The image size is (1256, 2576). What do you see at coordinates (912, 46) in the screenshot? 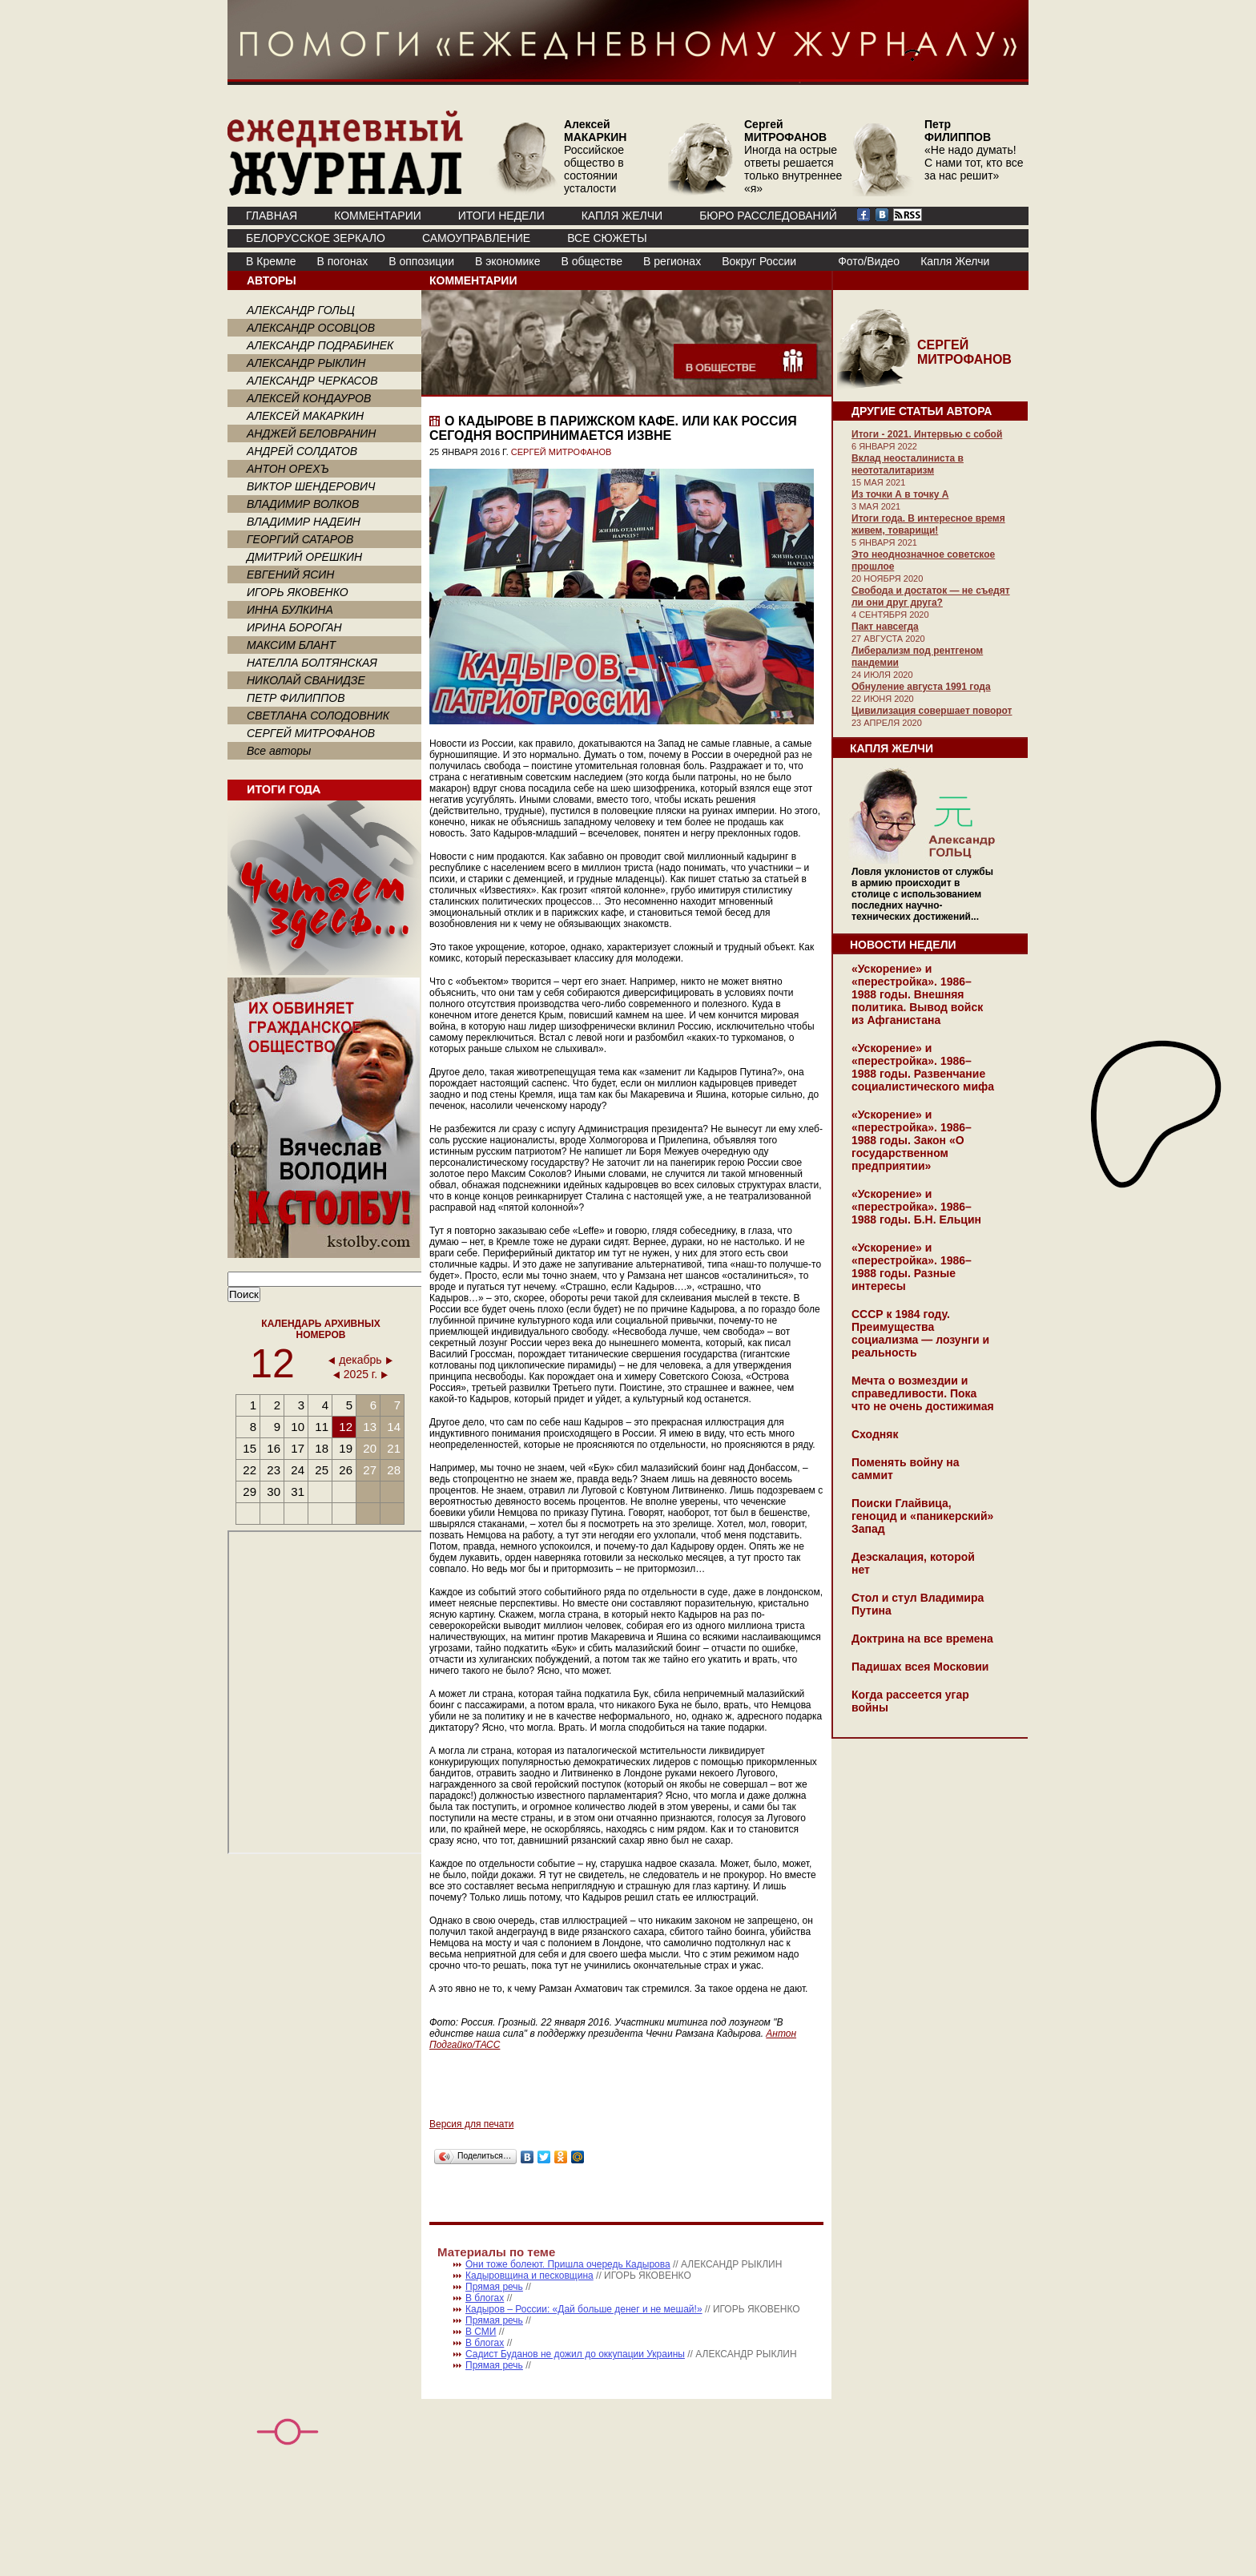
I see `indicates weak wifi signal strength` at bounding box center [912, 46].